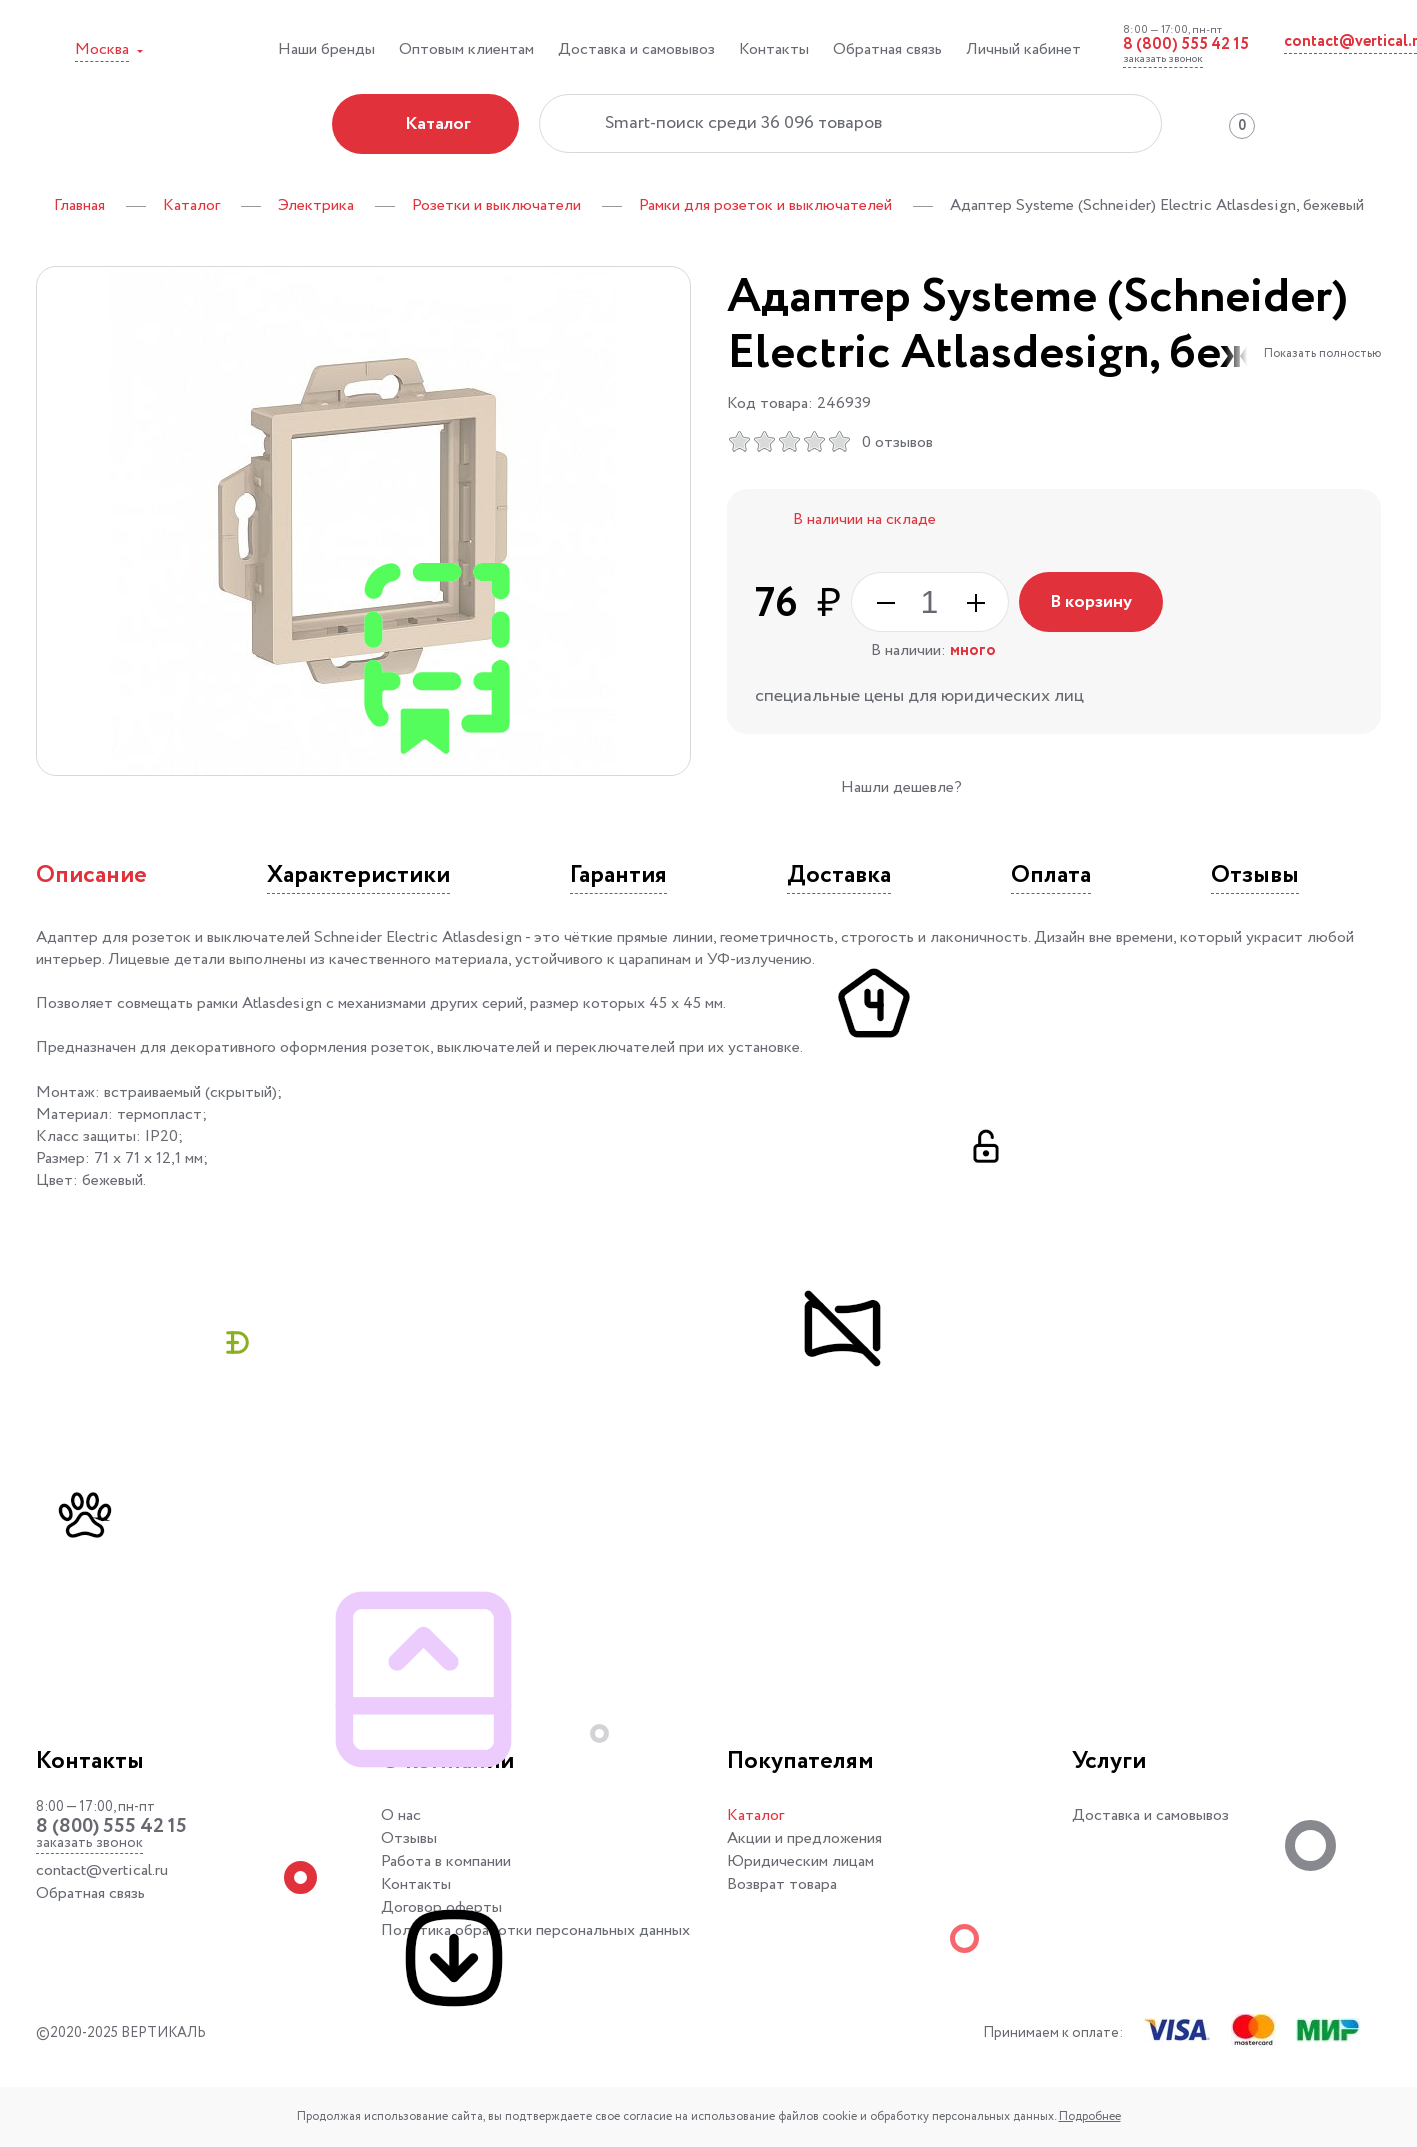 The image size is (1417, 2147). Describe the element at coordinates (437, 660) in the screenshot. I see `create a new repository from template` at that location.